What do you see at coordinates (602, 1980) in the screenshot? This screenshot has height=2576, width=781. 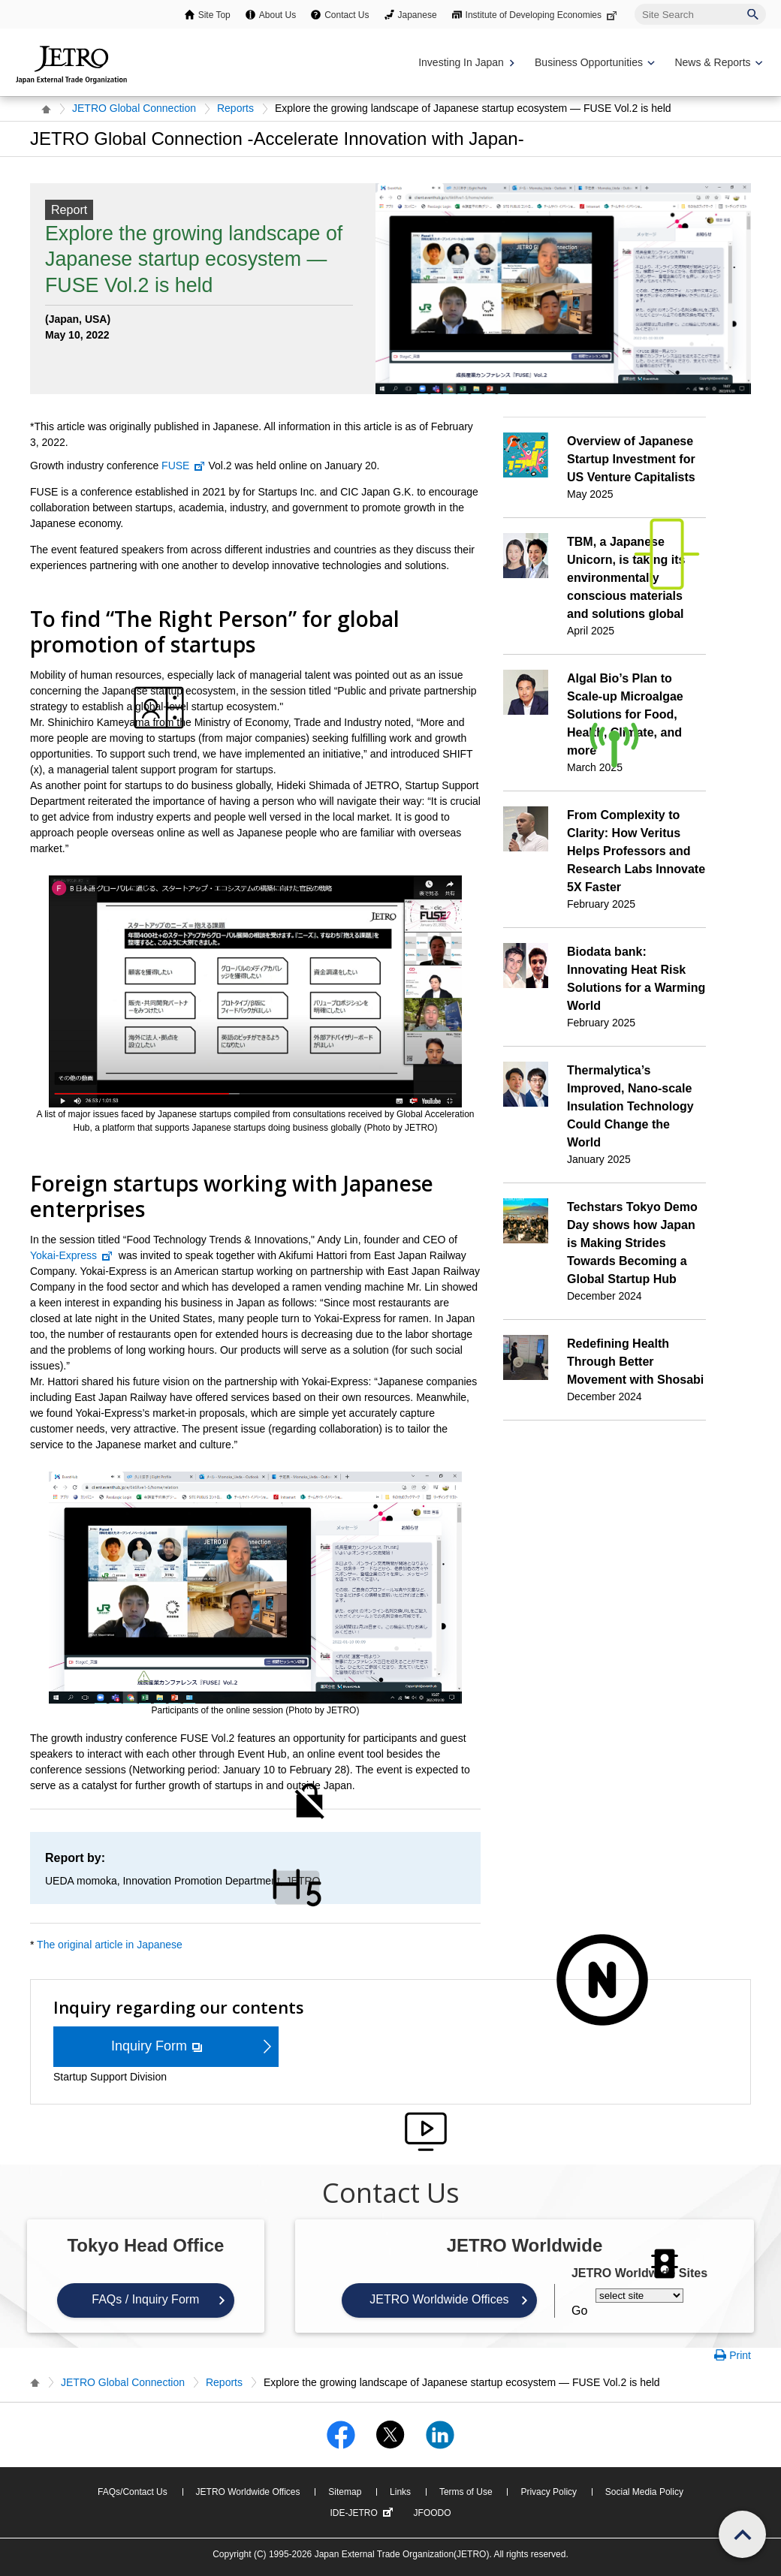 I see `indicates north direction on a map` at bounding box center [602, 1980].